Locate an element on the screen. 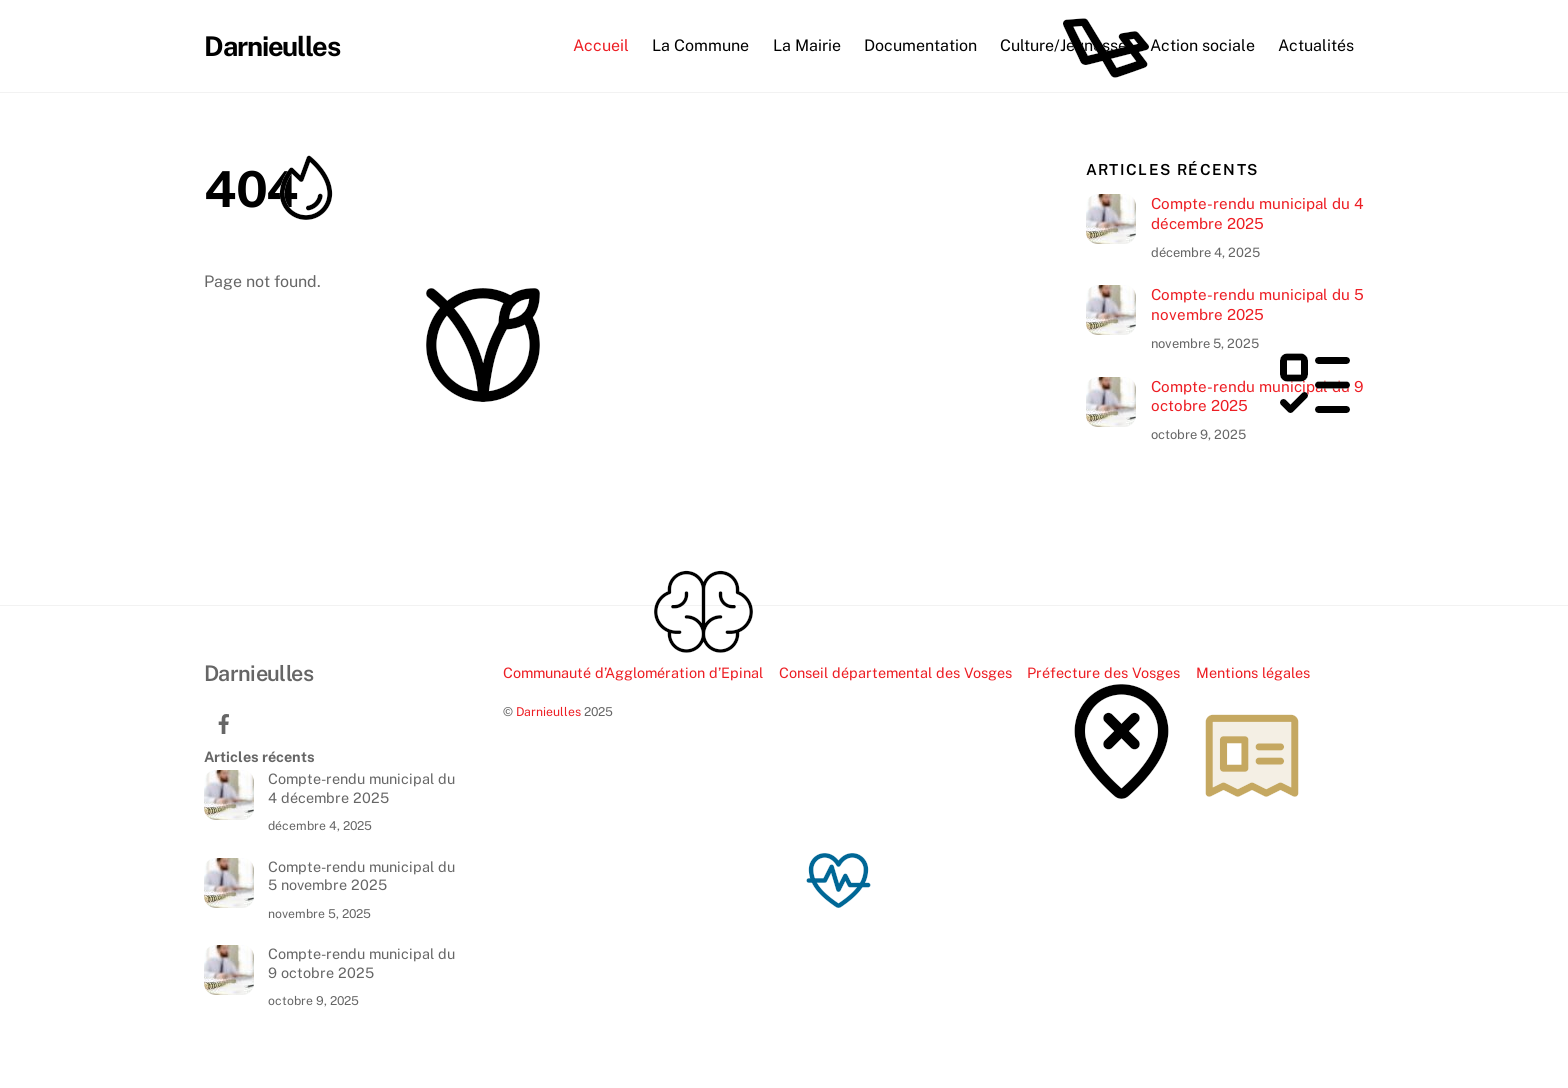 The image size is (1568, 1088). remove a saved location is located at coordinates (1121, 741).